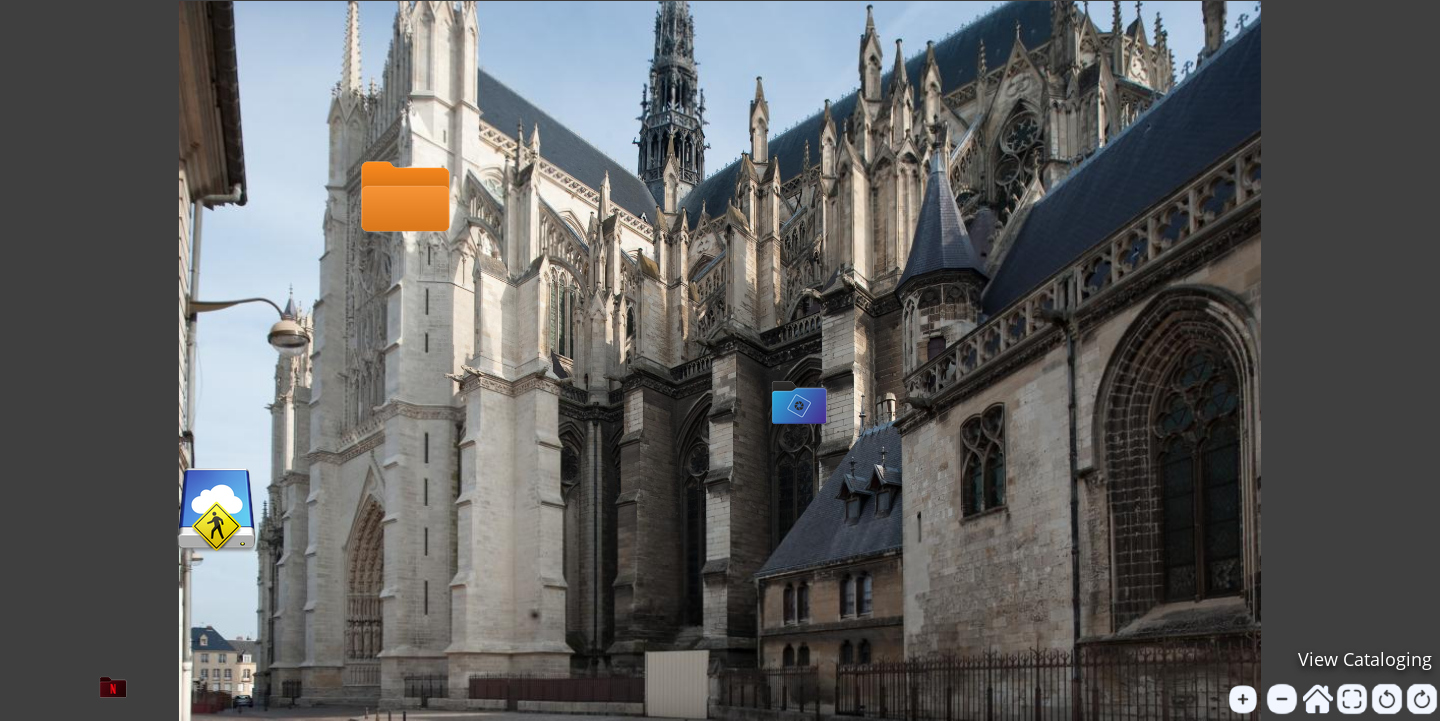 This screenshot has height=721, width=1440. What do you see at coordinates (113, 688) in the screenshot?
I see `open folder containing netflix downloads or media` at bounding box center [113, 688].